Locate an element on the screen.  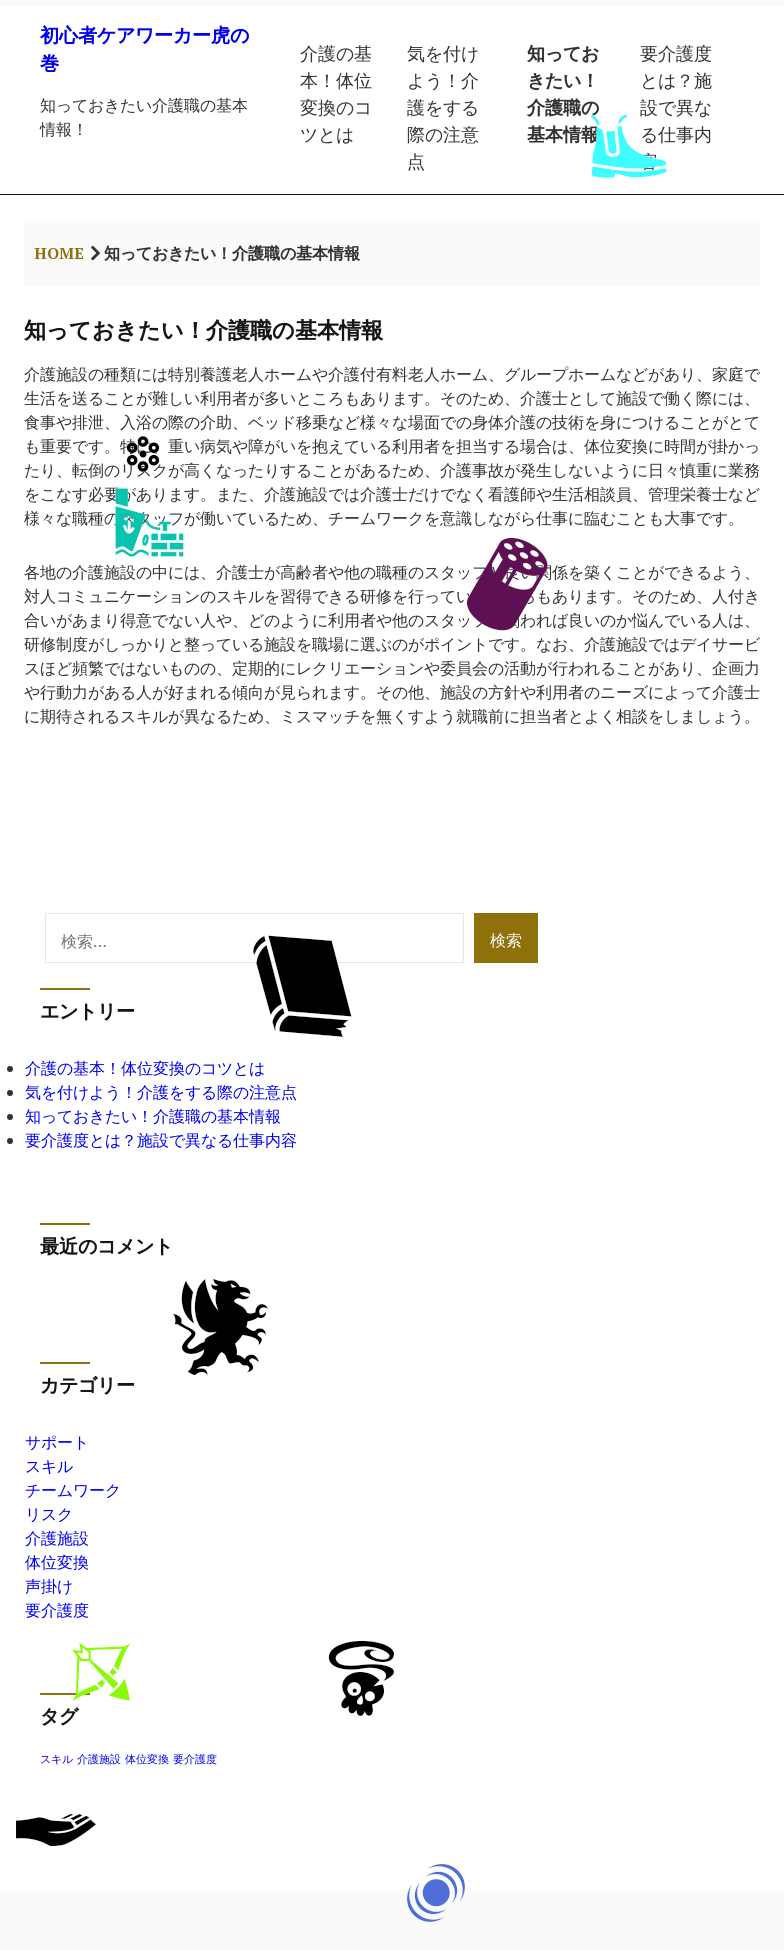
indicates vibration or haptic feedback is enabled is located at coordinates (436, 1892).